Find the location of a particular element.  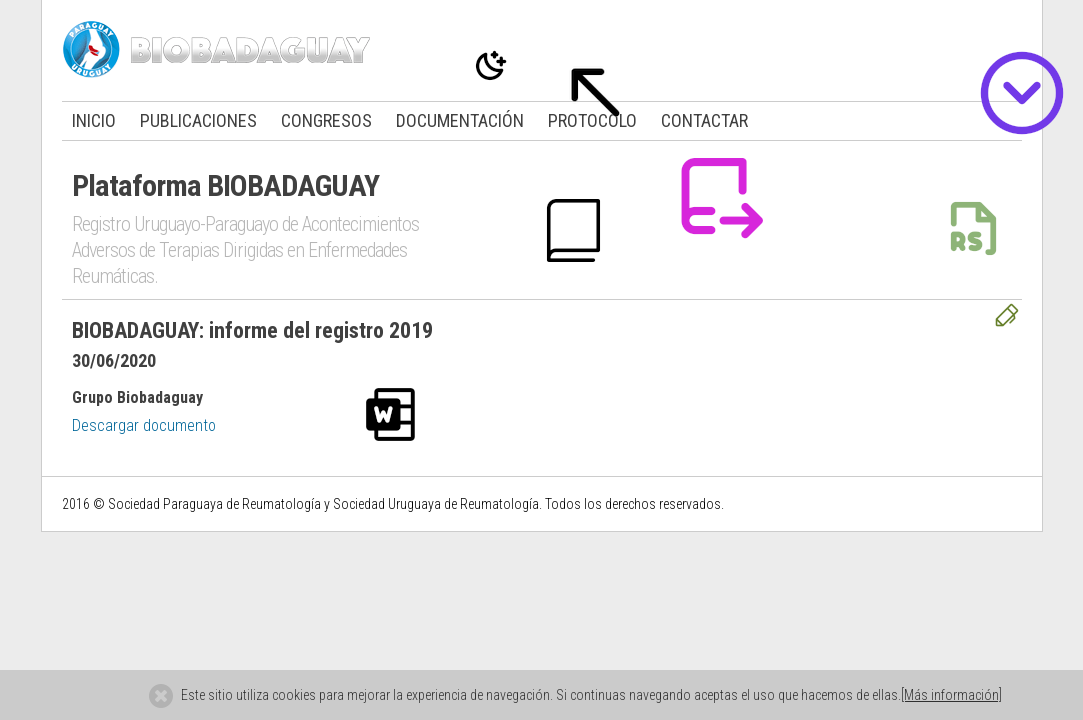

navigate to the northwest direction is located at coordinates (594, 91).